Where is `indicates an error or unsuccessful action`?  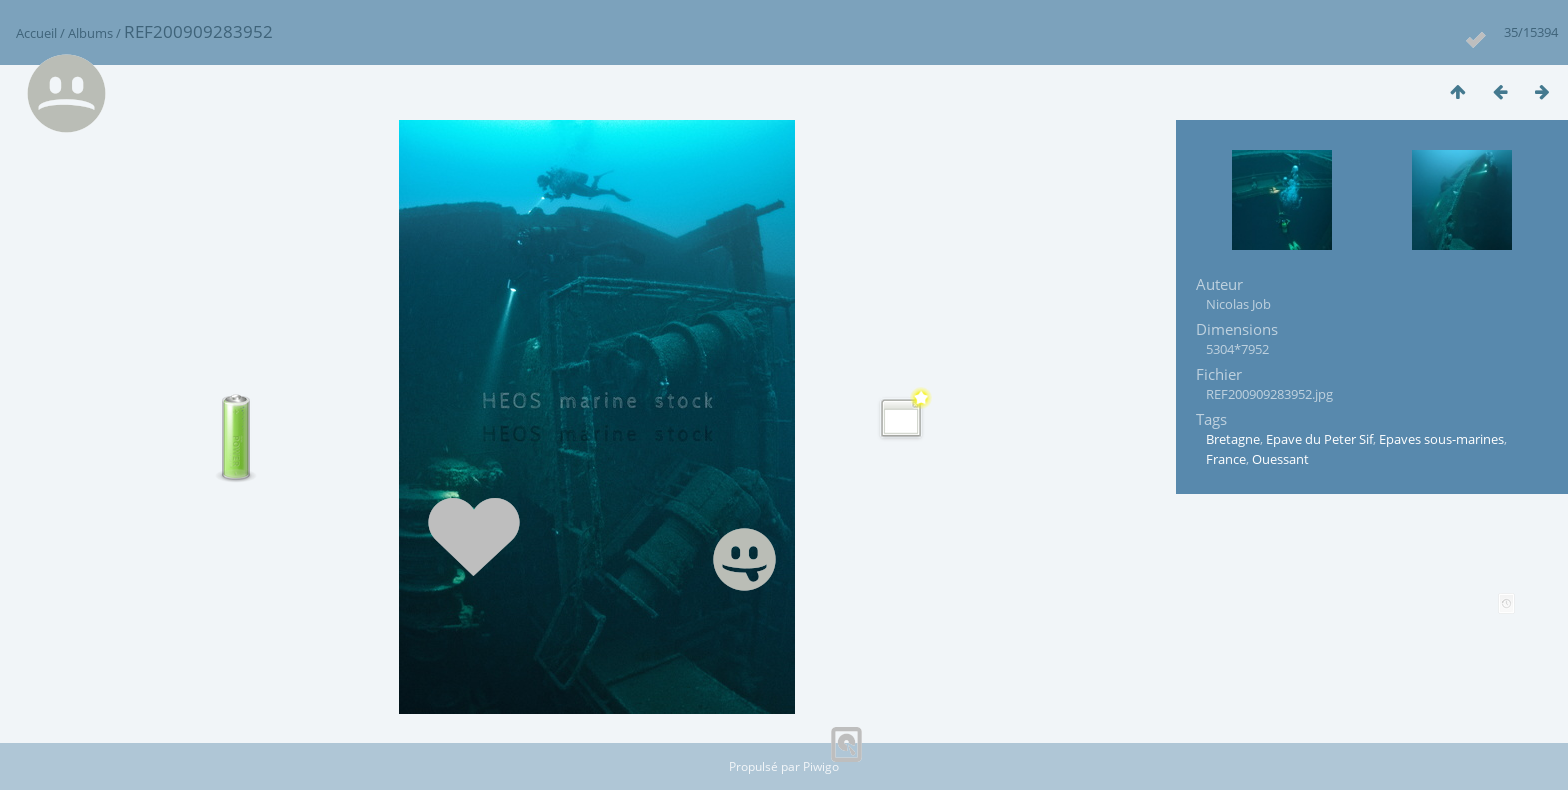 indicates an error or unsuccessful action is located at coordinates (66, 93).